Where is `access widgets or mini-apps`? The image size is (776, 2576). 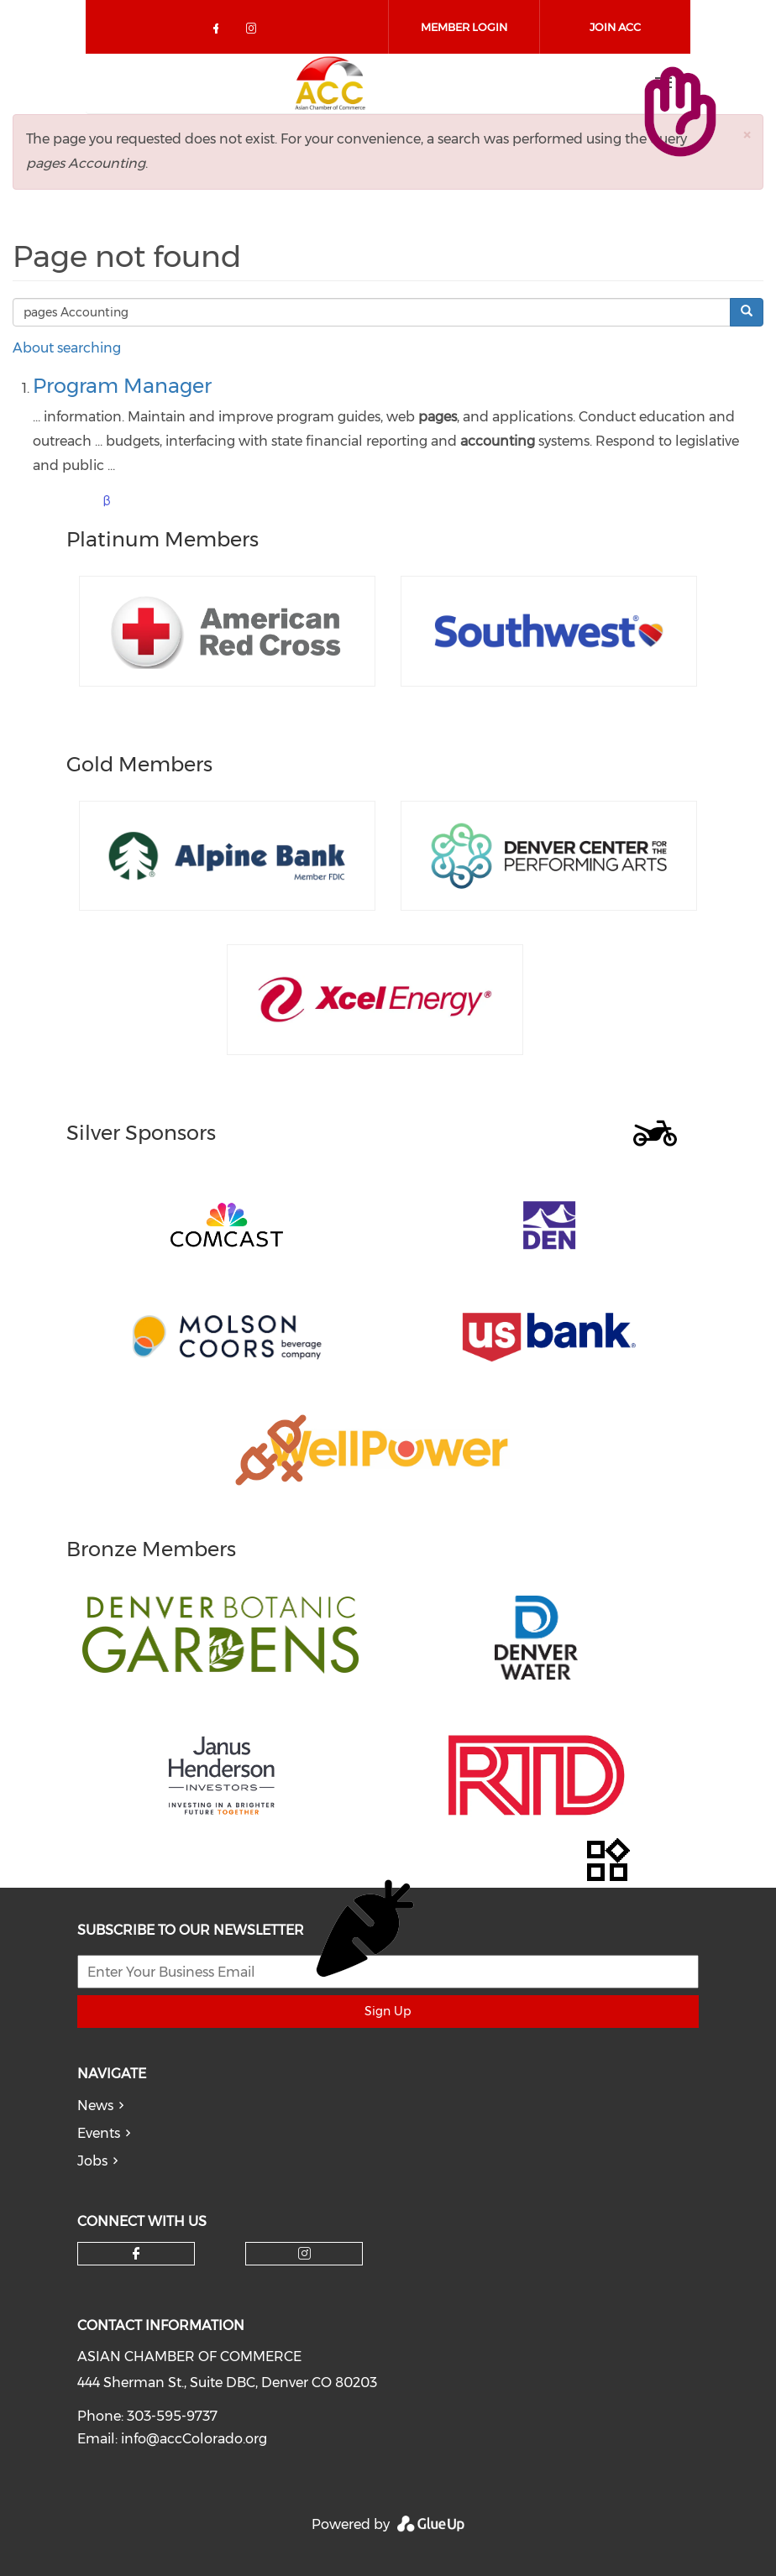
access widgets or mini-apps is located at coordinates (607, 1861).